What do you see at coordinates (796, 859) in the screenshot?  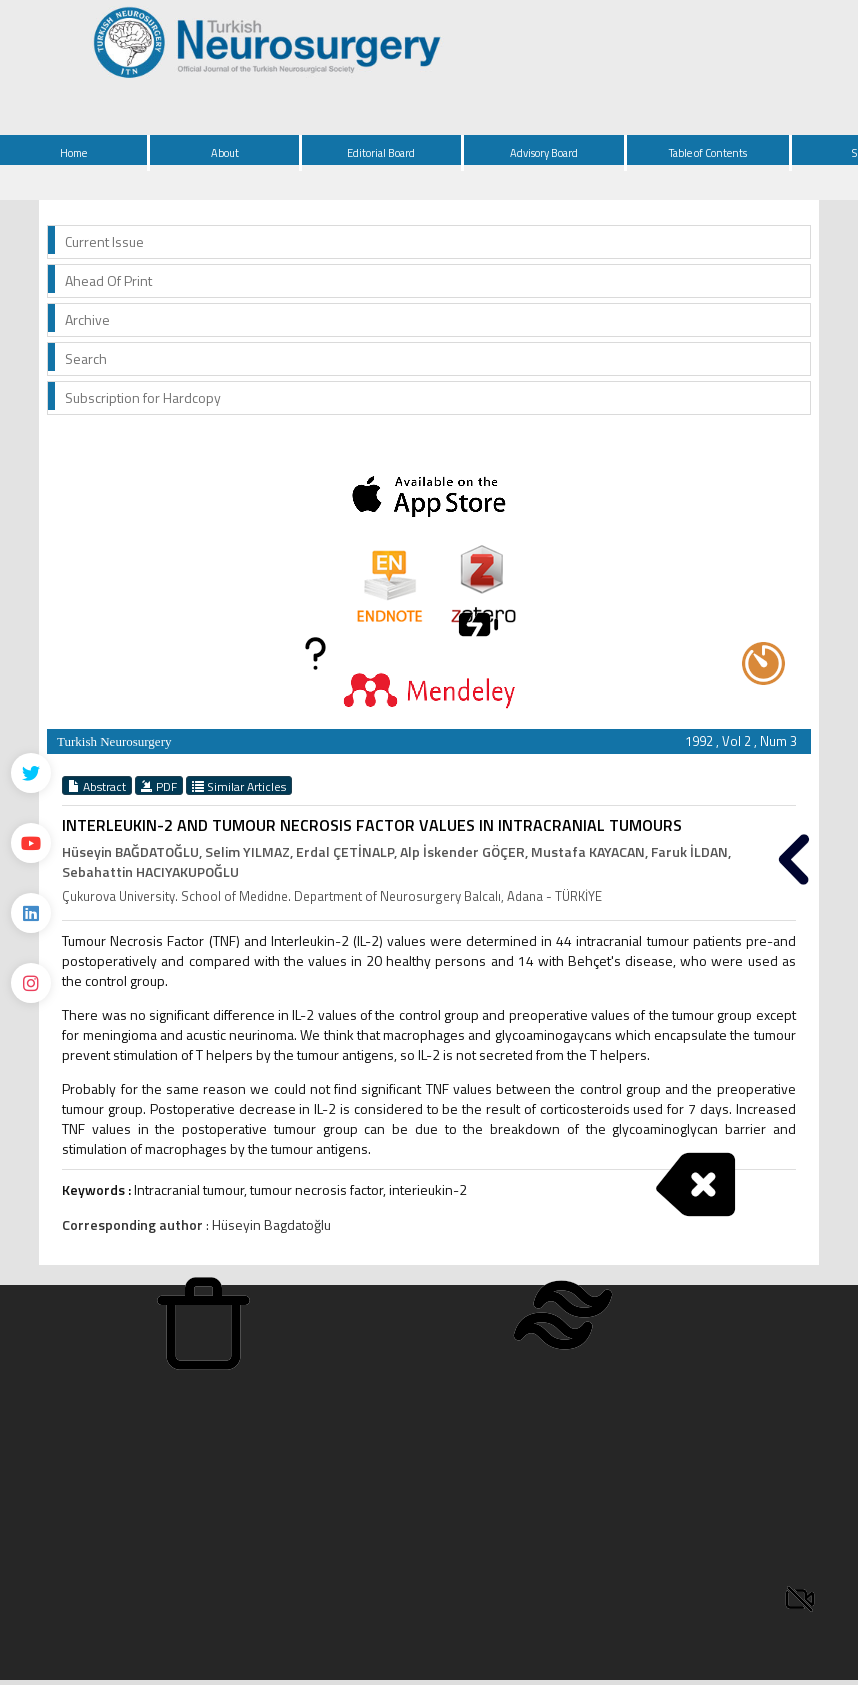 I see `go back to the previous screen` at bounding box center [796, 859].